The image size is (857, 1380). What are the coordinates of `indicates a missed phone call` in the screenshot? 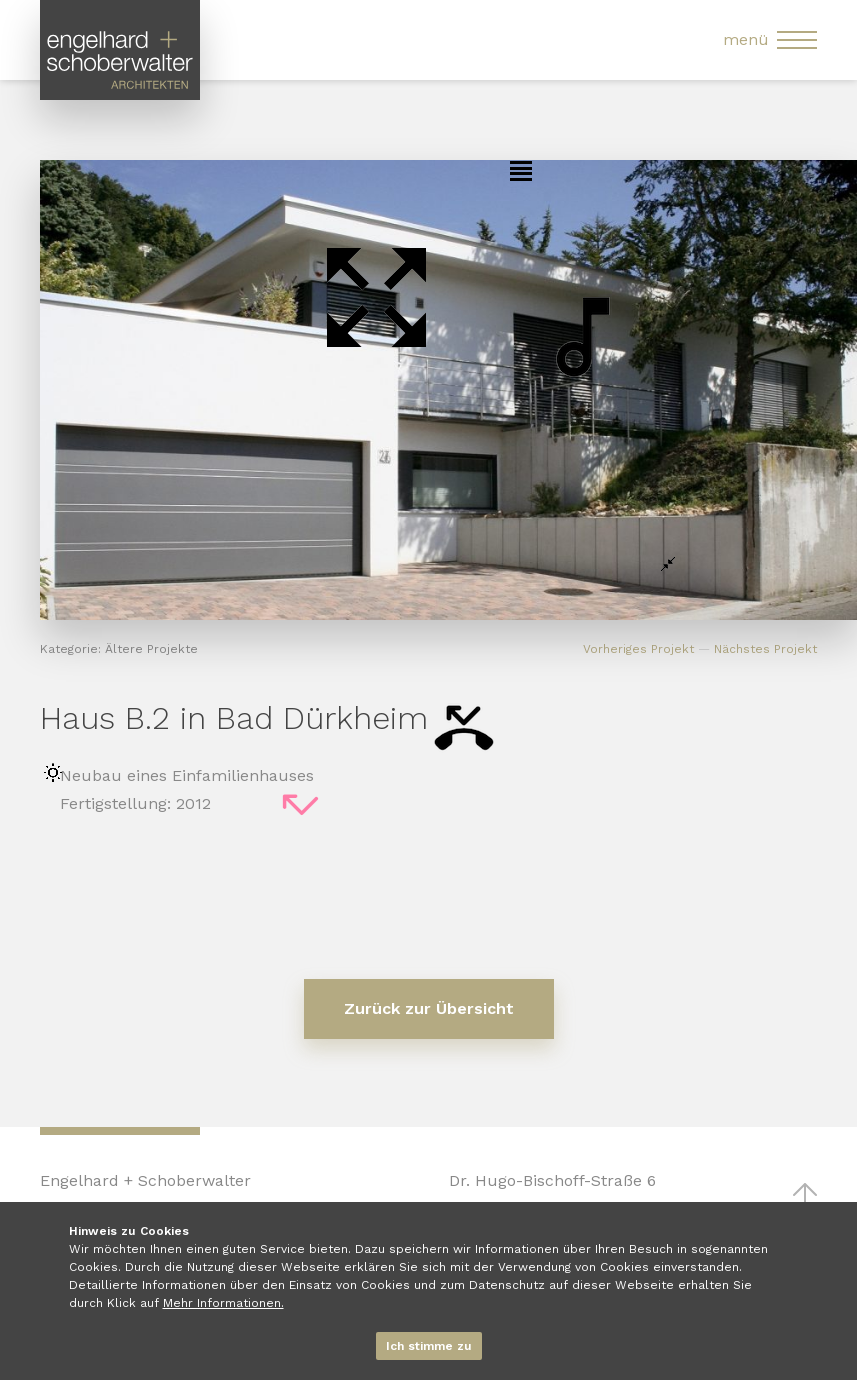 It's located at (464, 728).